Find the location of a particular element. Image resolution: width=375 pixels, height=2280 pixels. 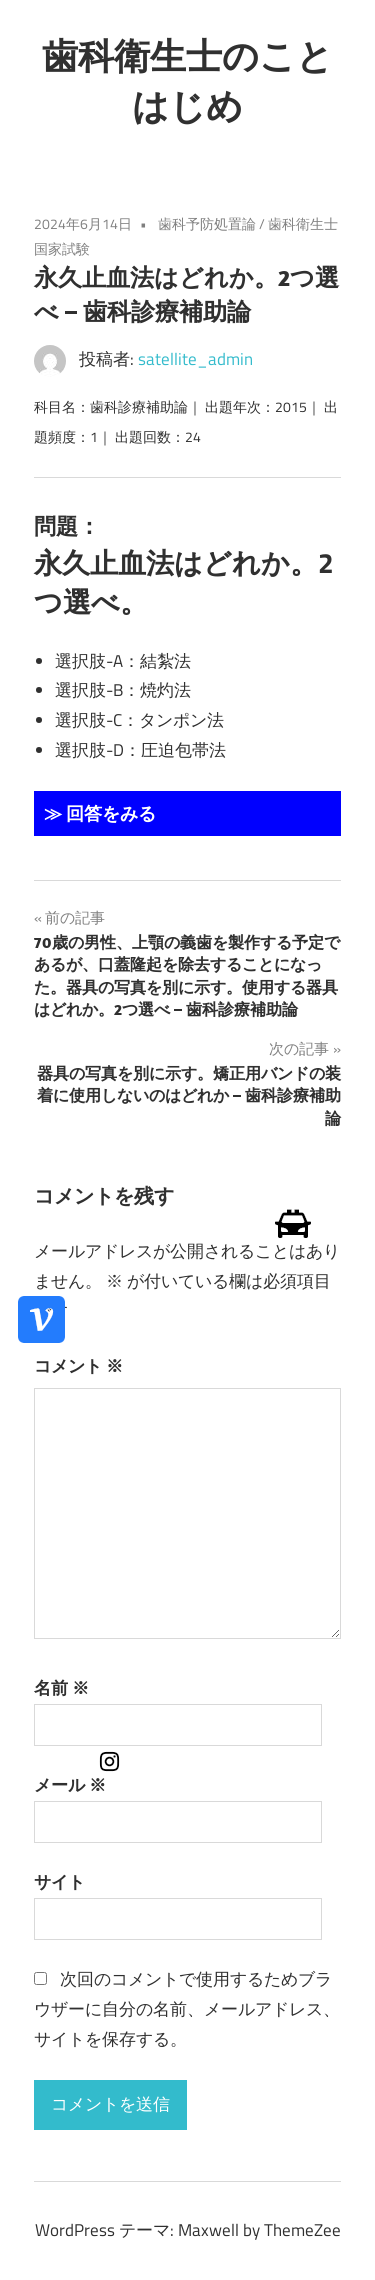

view nearby police stations or services is located at coordinates (293, 1223).